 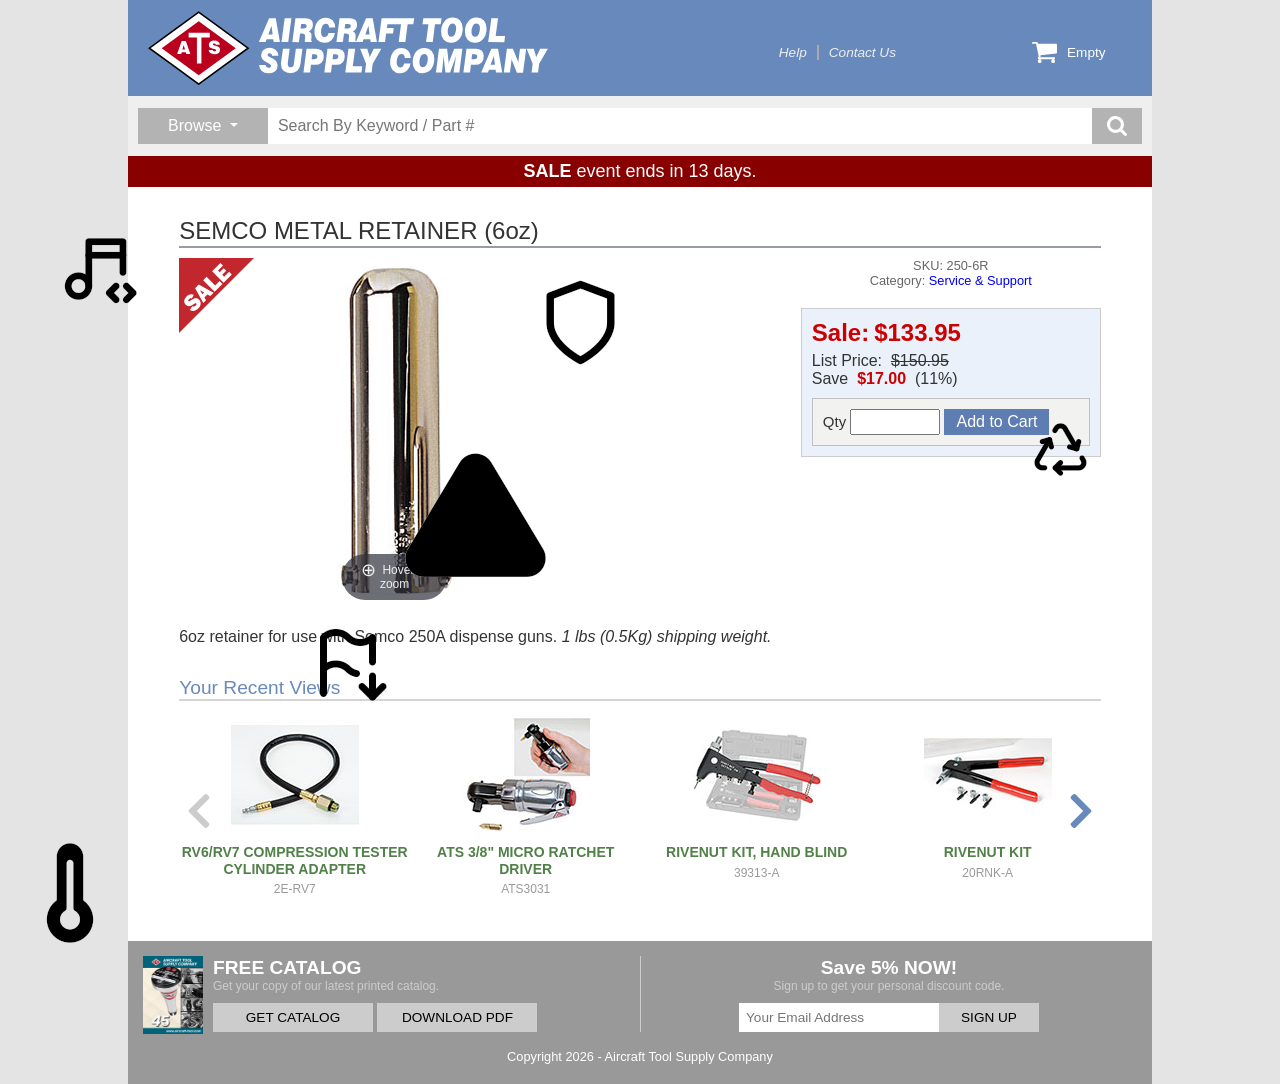 I want to click on view current temperature, so click(x=70, y=893).